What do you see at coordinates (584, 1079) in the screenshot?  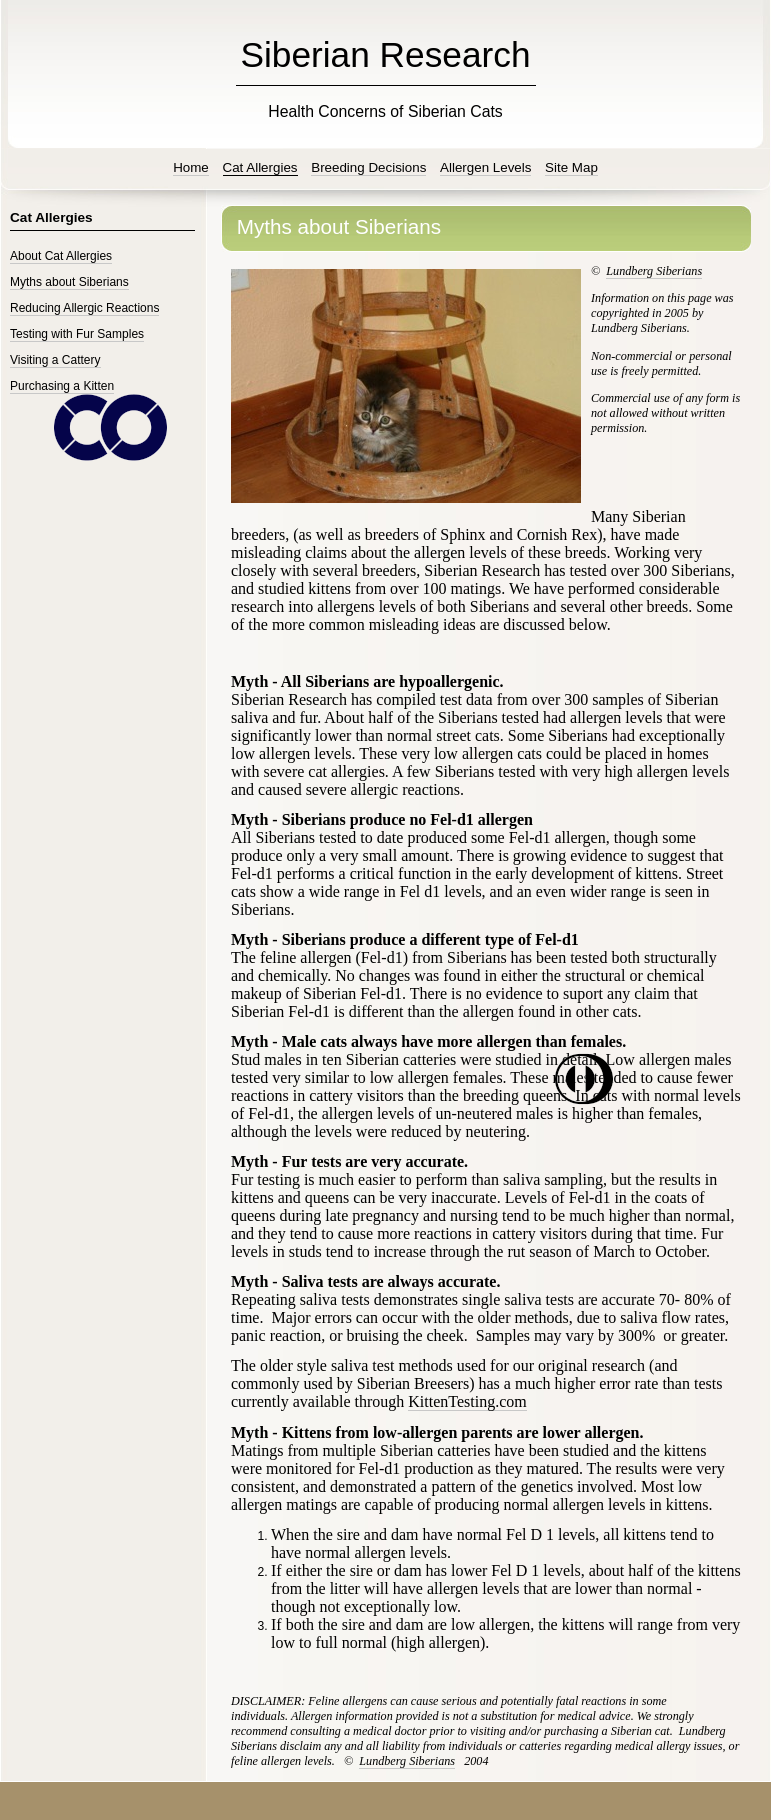 I see `pay with Diners Club credit card` at bounding box center [584, 1079].